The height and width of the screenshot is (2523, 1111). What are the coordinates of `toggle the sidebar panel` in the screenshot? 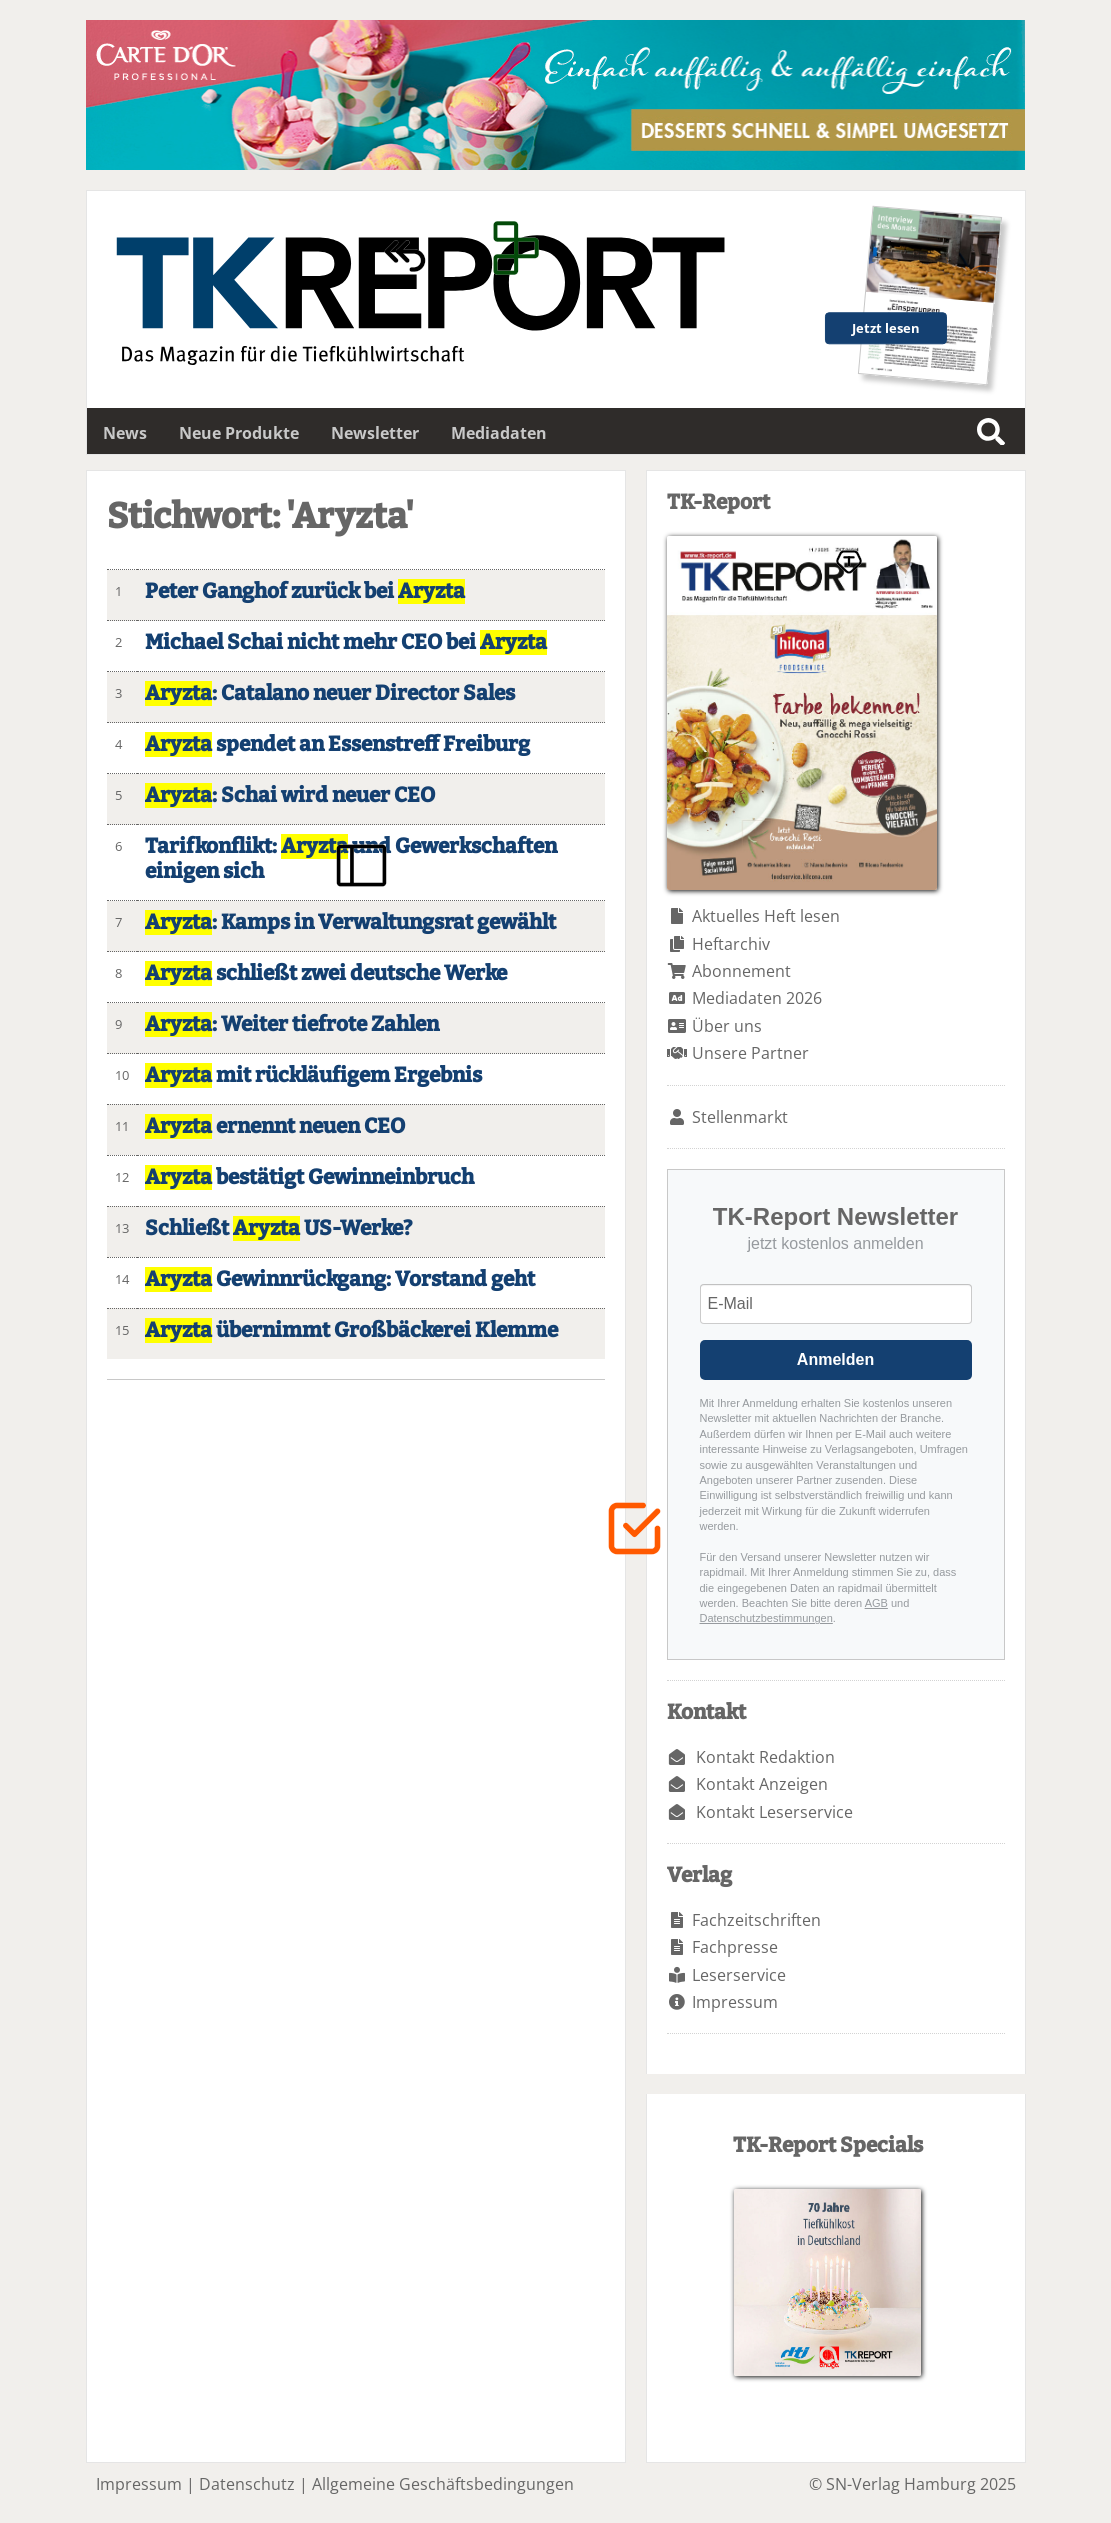 It's located at (361, 865).